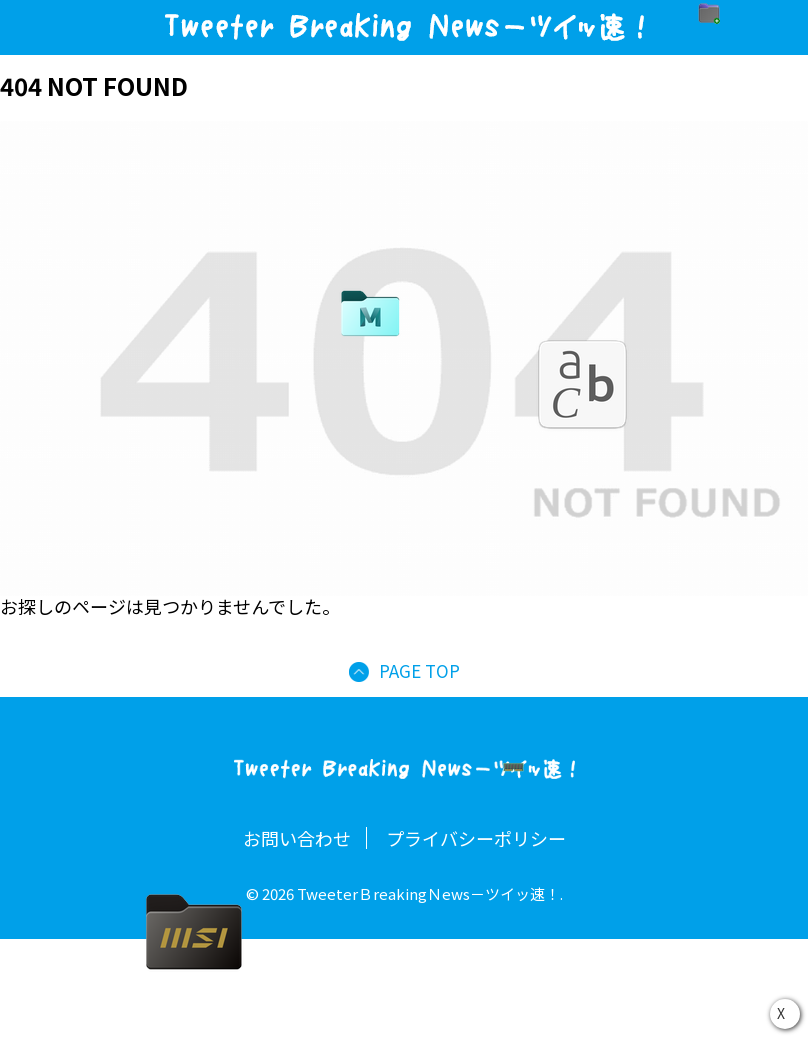 This screenshot has height=1039, width=808. Describe the element at coordinates (709, 13) in the screenshot. I see `create a new folder` at that location.